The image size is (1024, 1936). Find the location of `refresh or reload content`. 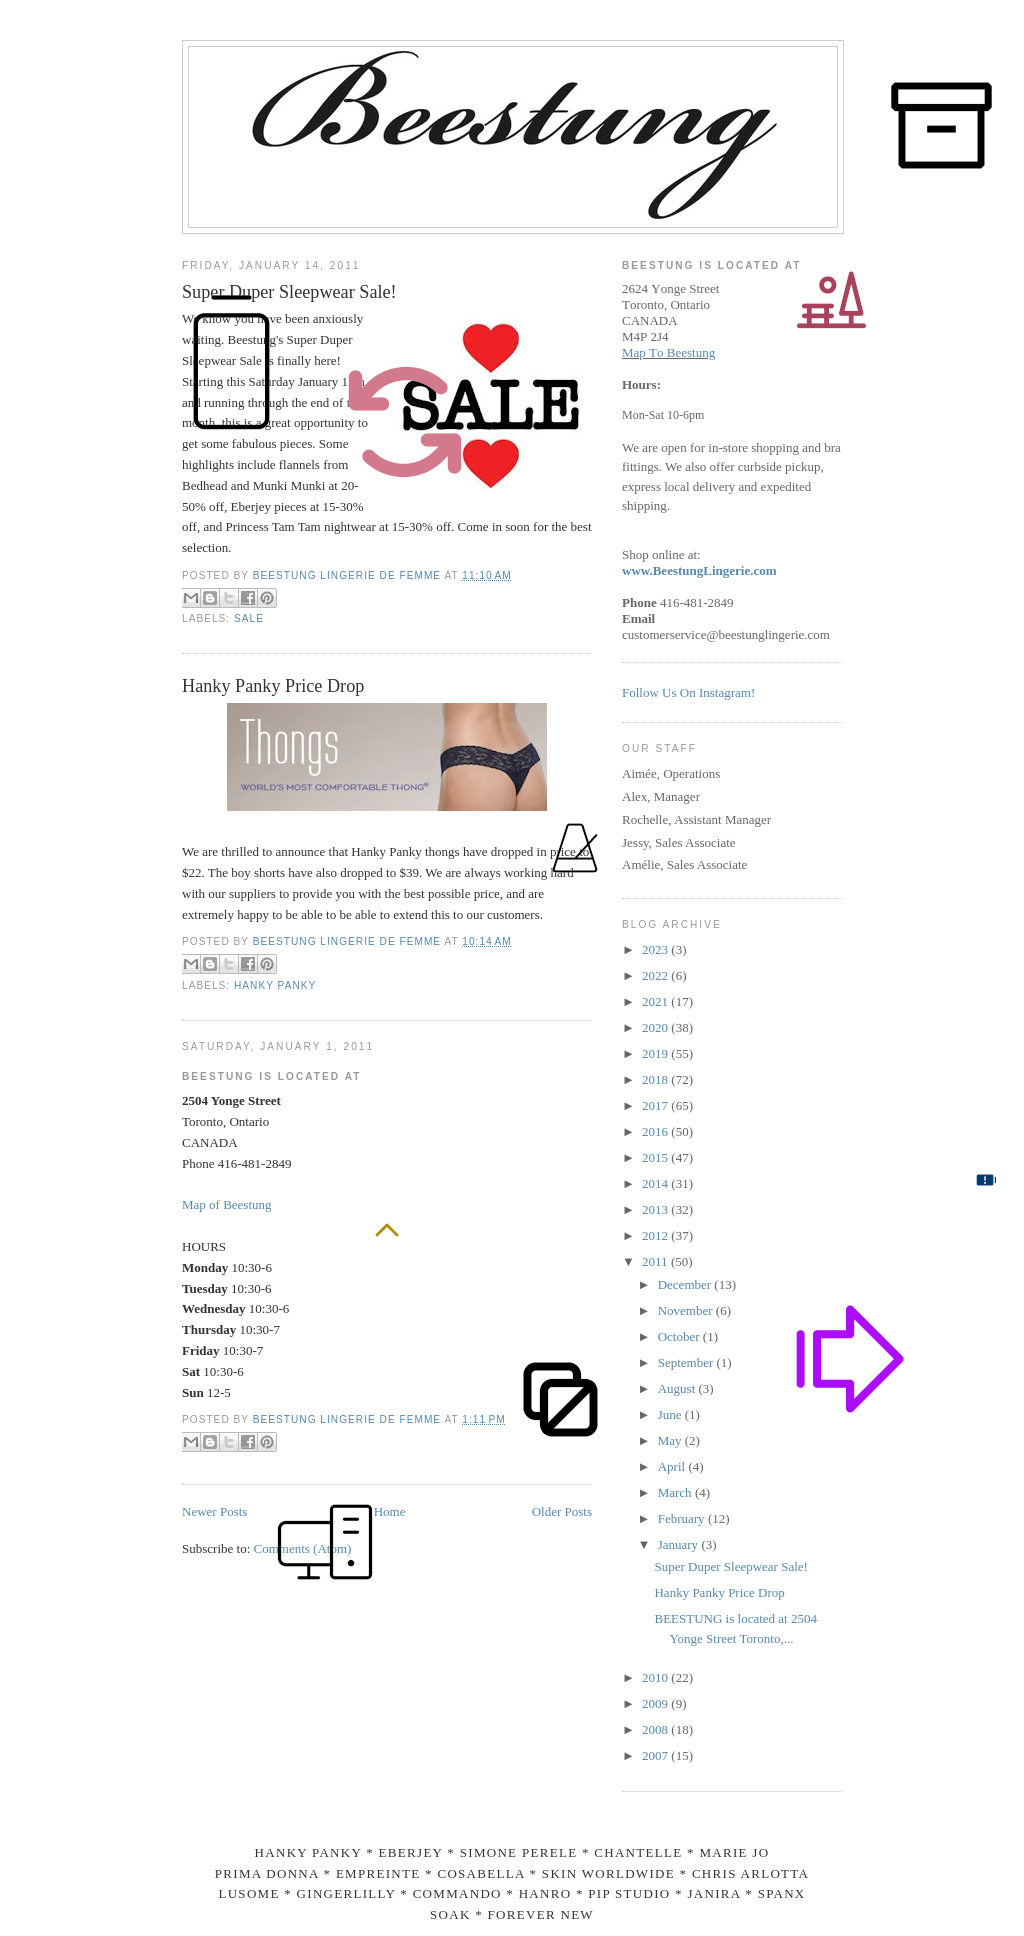

refresh or reload content is located at coordinates (405, 422).